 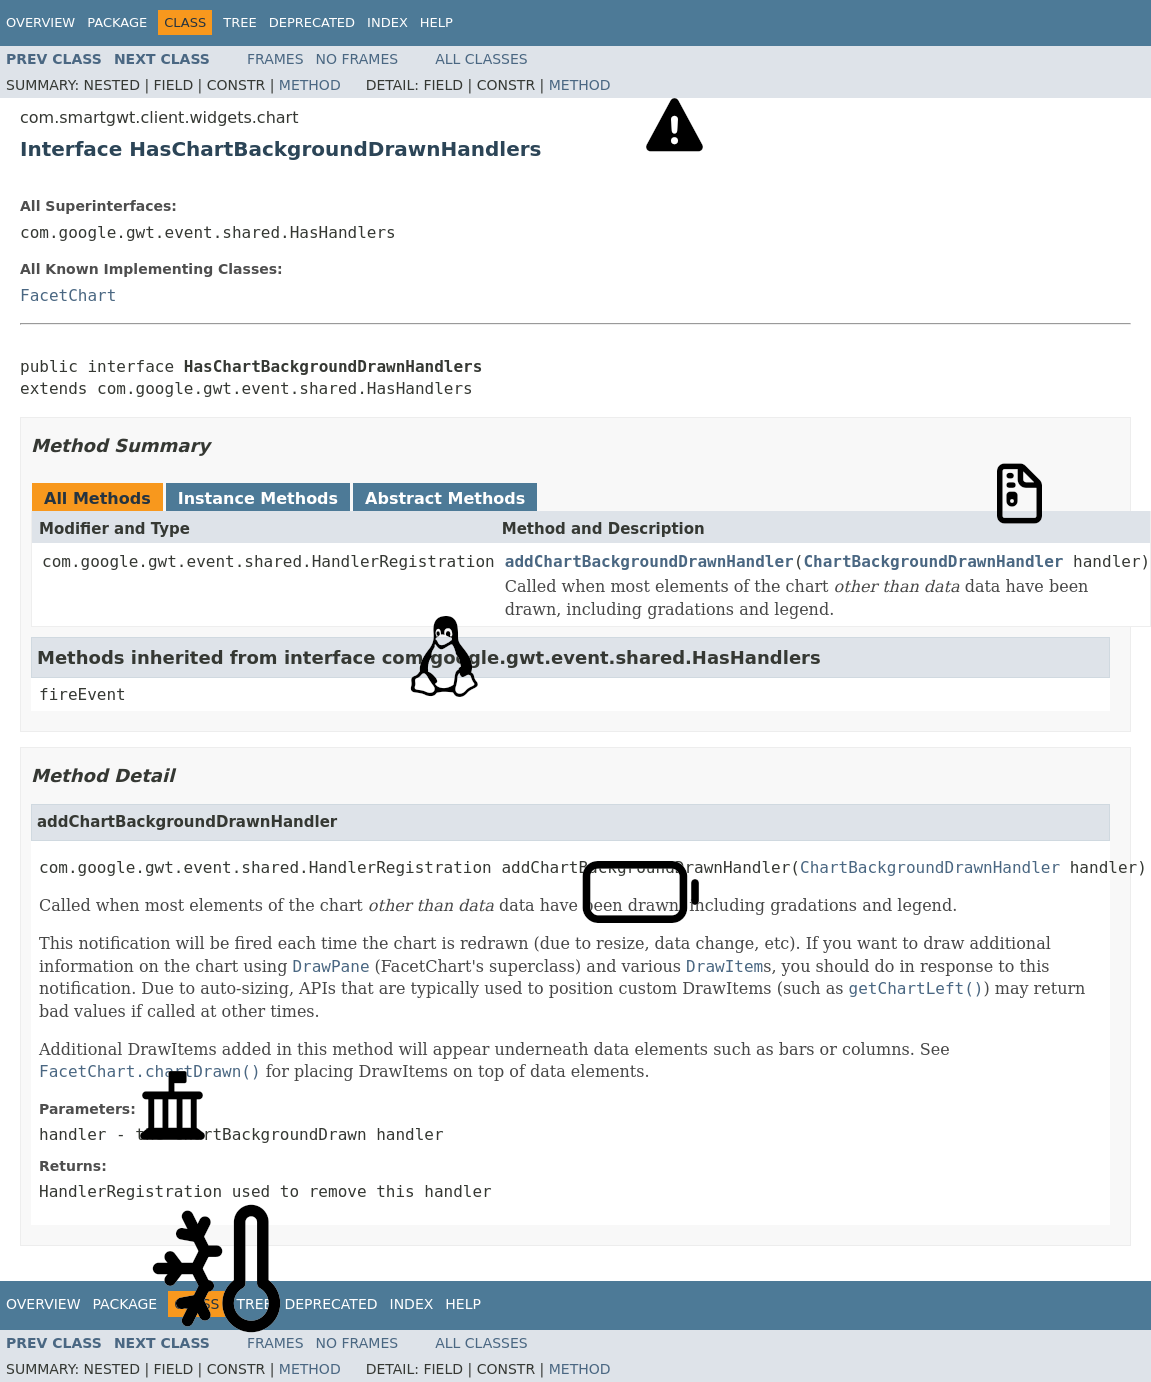 What do you see at coordinates (641, 892) in the screenshot?
I see `indicates battery is completely drained` at bounding box center [641, 892].